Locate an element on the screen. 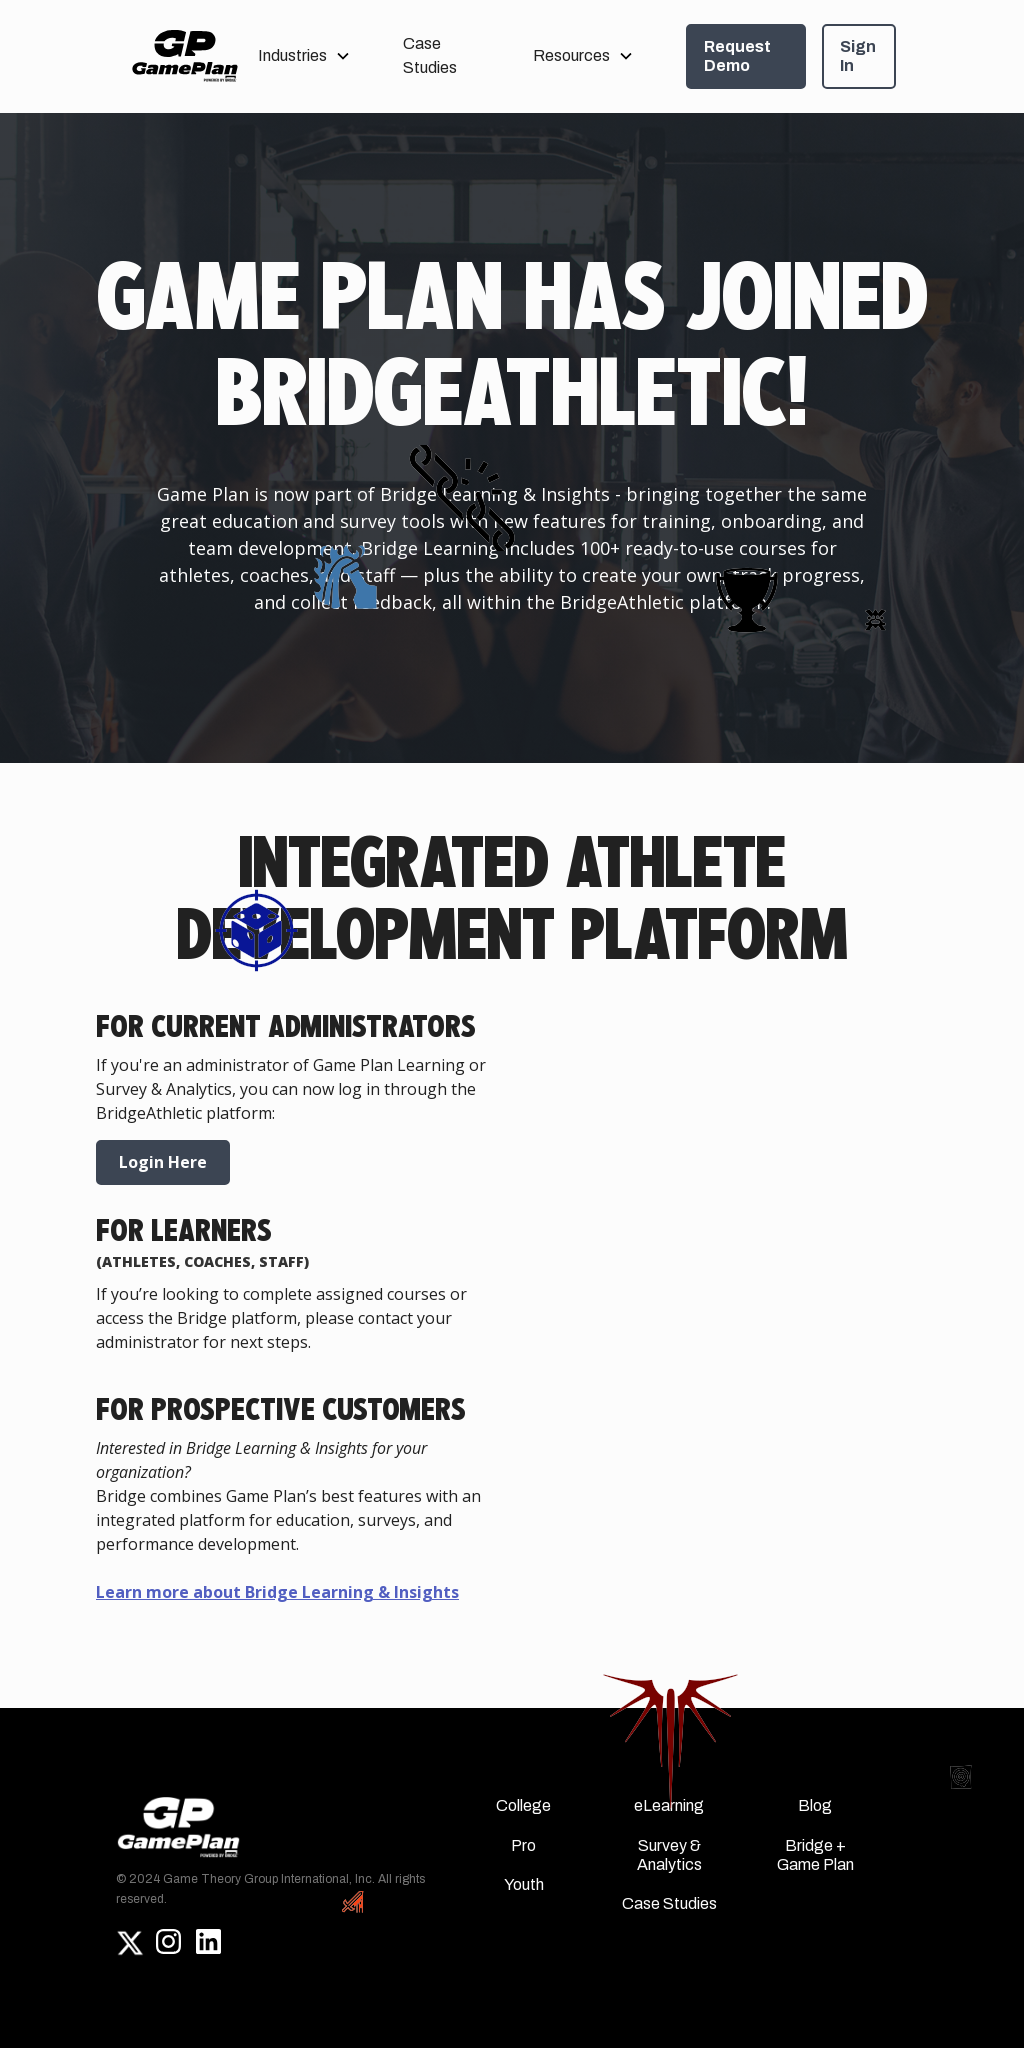 The width and height of the screenshot is (1024, 2048). select evil or dark faction in character creation is located at coordinates (670, 1741).